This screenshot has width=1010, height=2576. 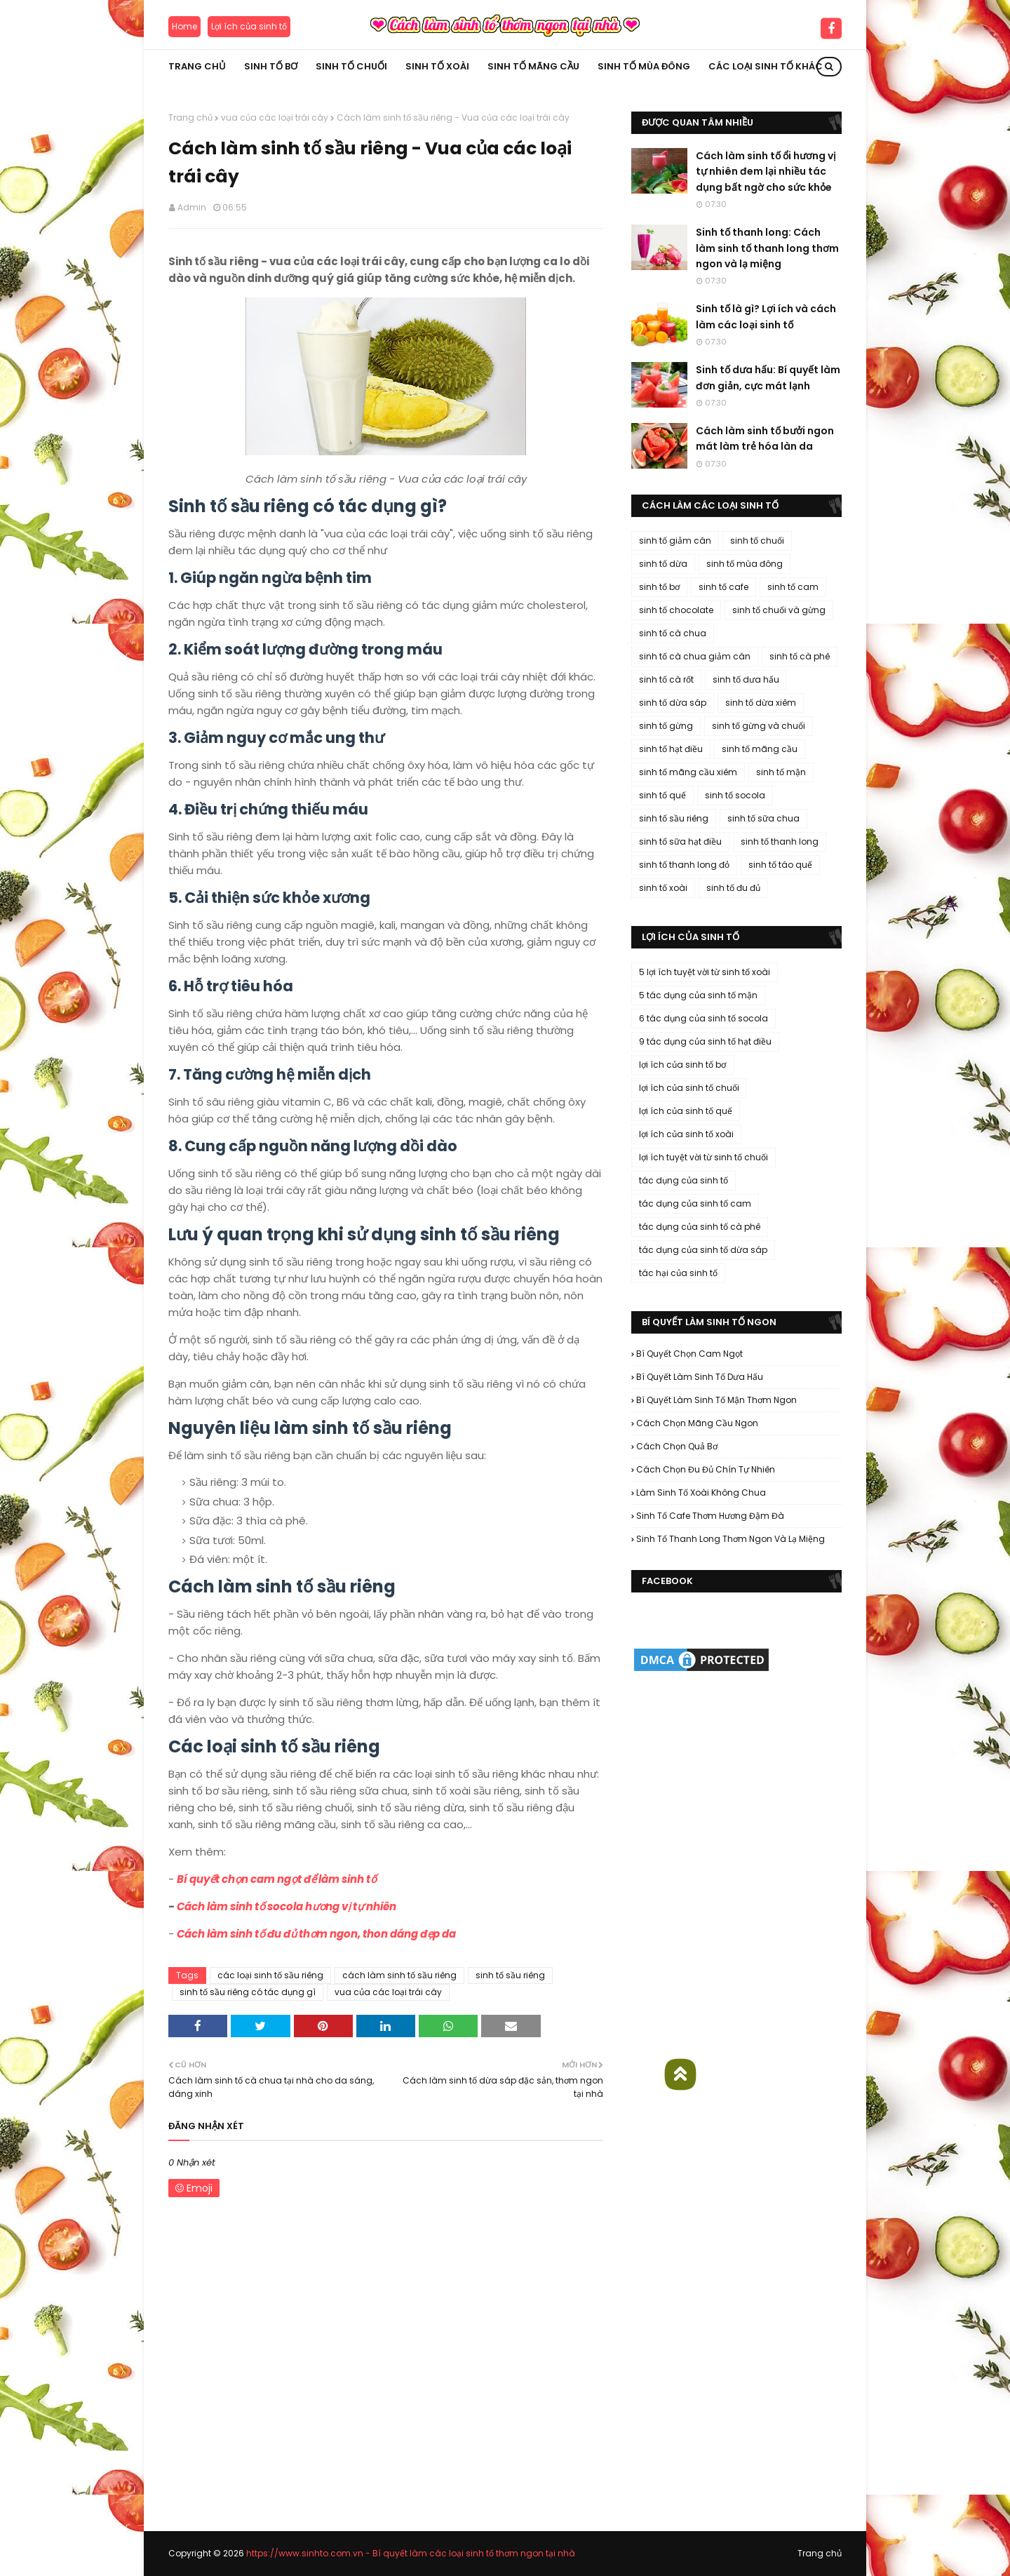 I want to click on scroll to top of page, so click(x=680, y=2074).